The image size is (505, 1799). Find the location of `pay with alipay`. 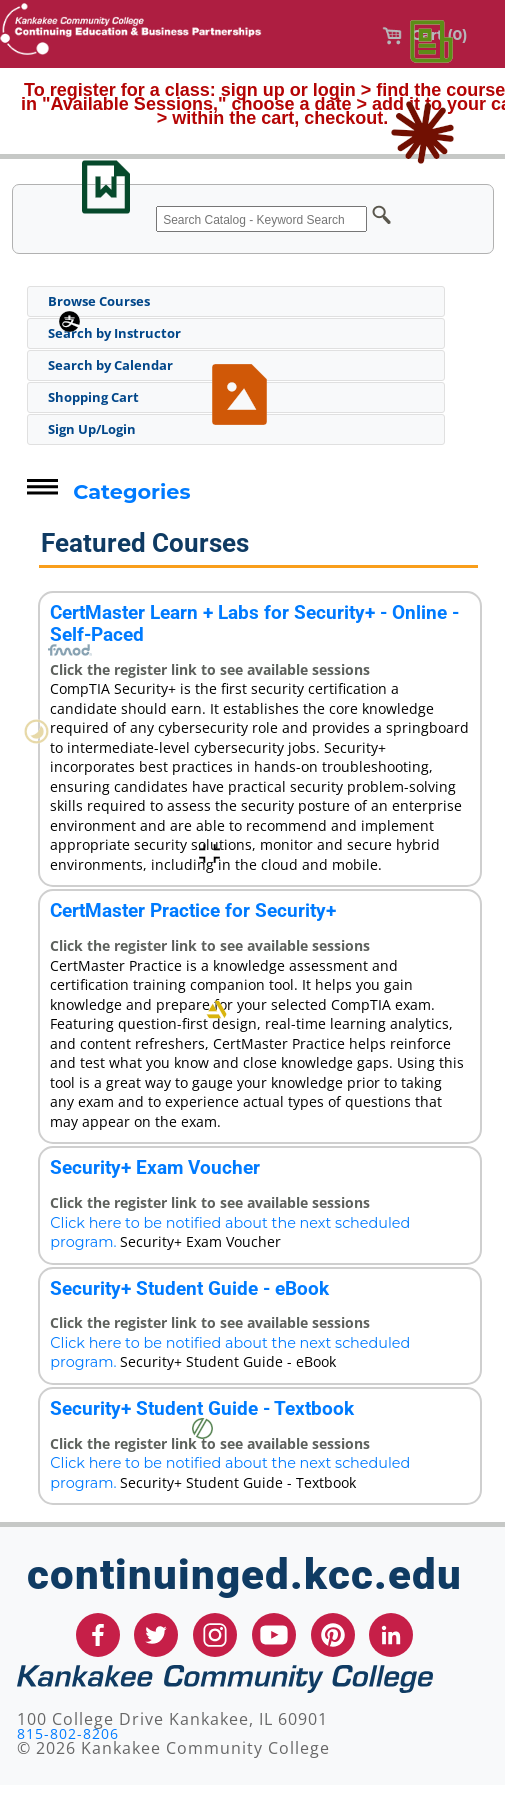

pay with alipay is located at coordinates (69, 321).